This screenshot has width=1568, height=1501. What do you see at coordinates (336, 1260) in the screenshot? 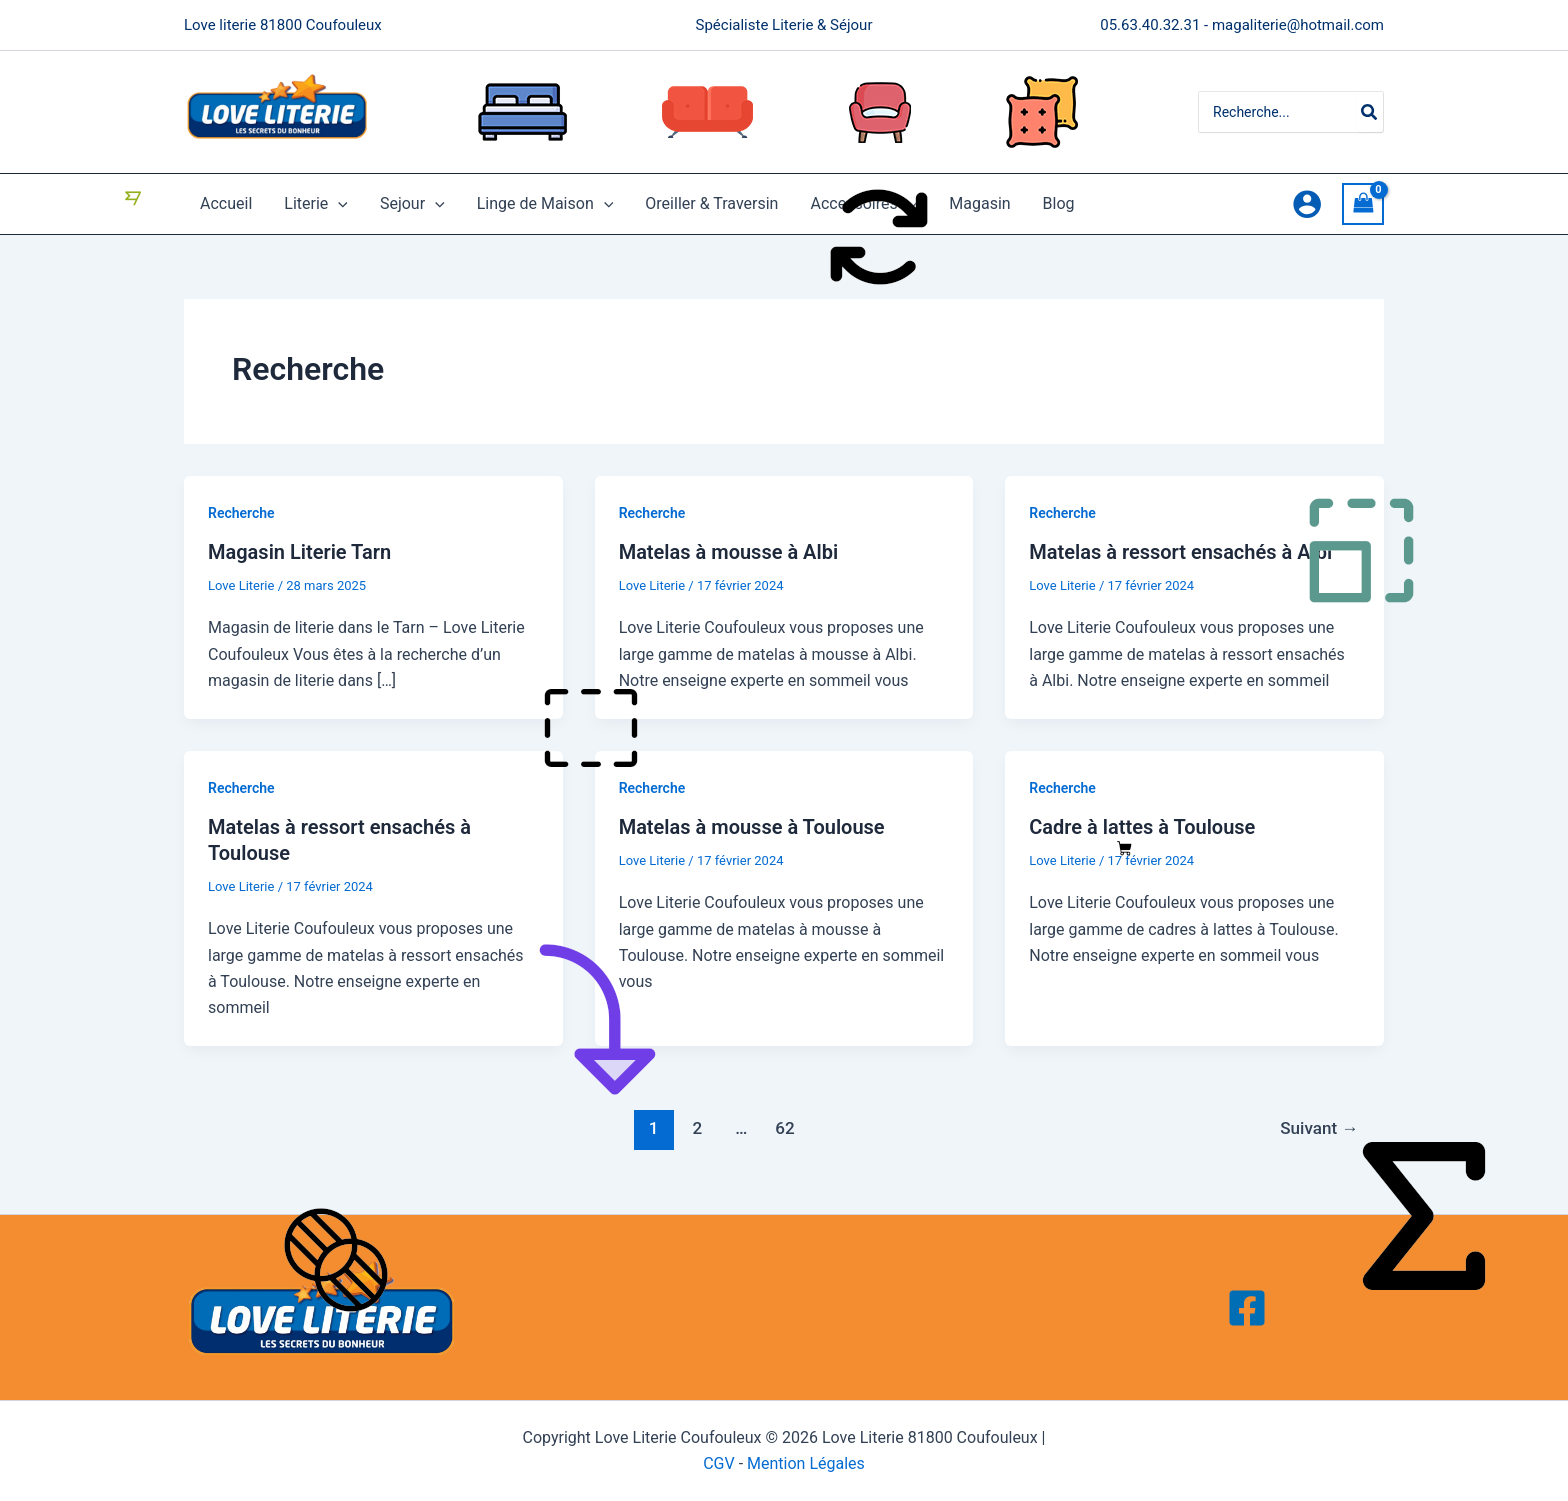
I see `exclude overlapping elements from selection` at bounding box center [336, 1260].